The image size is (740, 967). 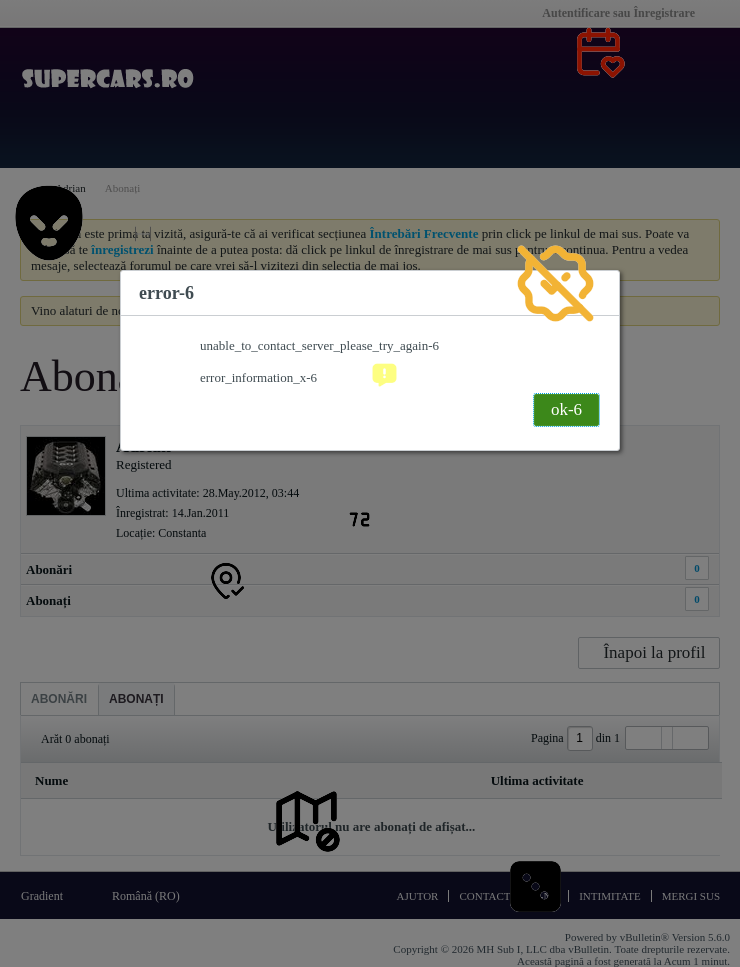 What do you see at coordinates (306, 818) in the screenshot?
I see `cancel map navigation or directions` at bounding box center [306, 818].